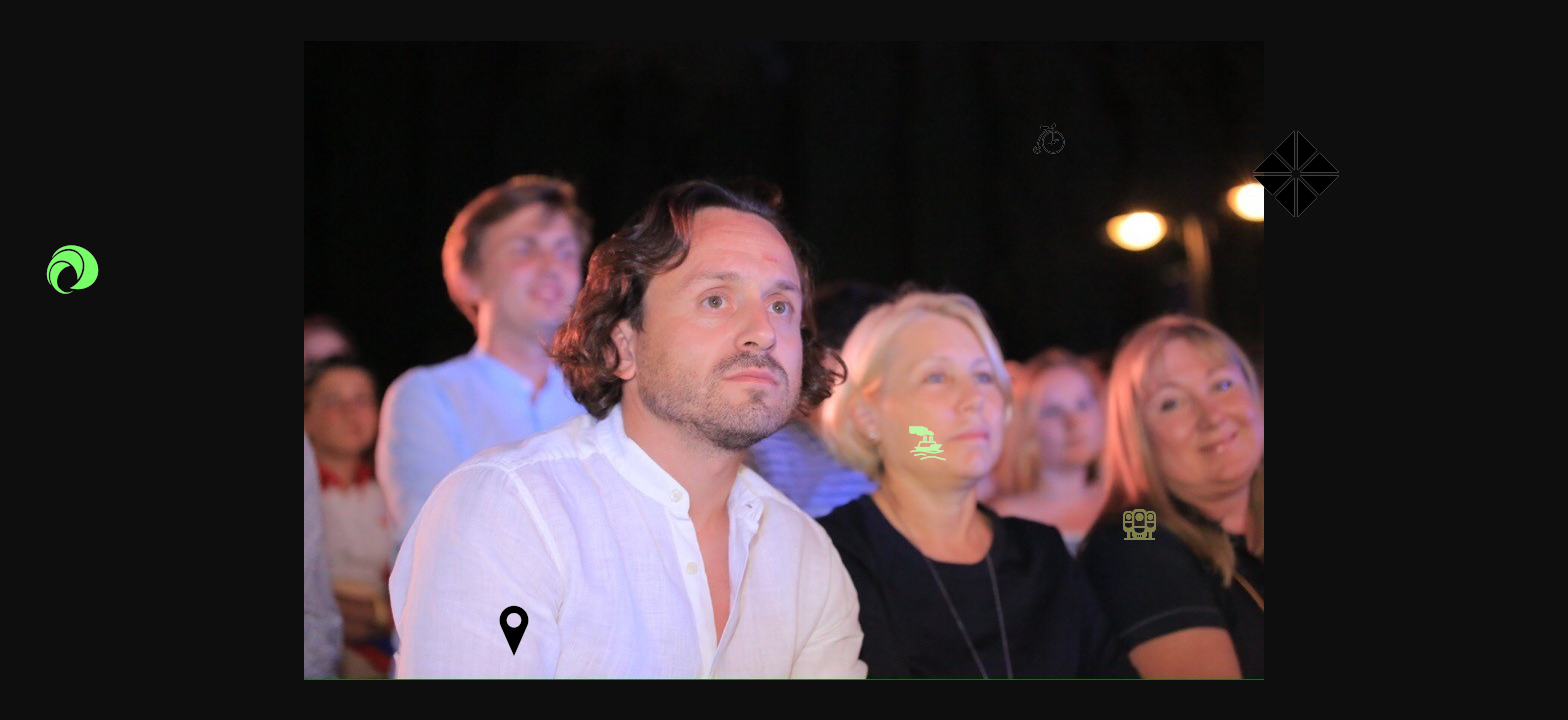 The width and height of the screenshot is (1568, 720). I want to click on select dreadnought or battleship unit, so click(927, 444).